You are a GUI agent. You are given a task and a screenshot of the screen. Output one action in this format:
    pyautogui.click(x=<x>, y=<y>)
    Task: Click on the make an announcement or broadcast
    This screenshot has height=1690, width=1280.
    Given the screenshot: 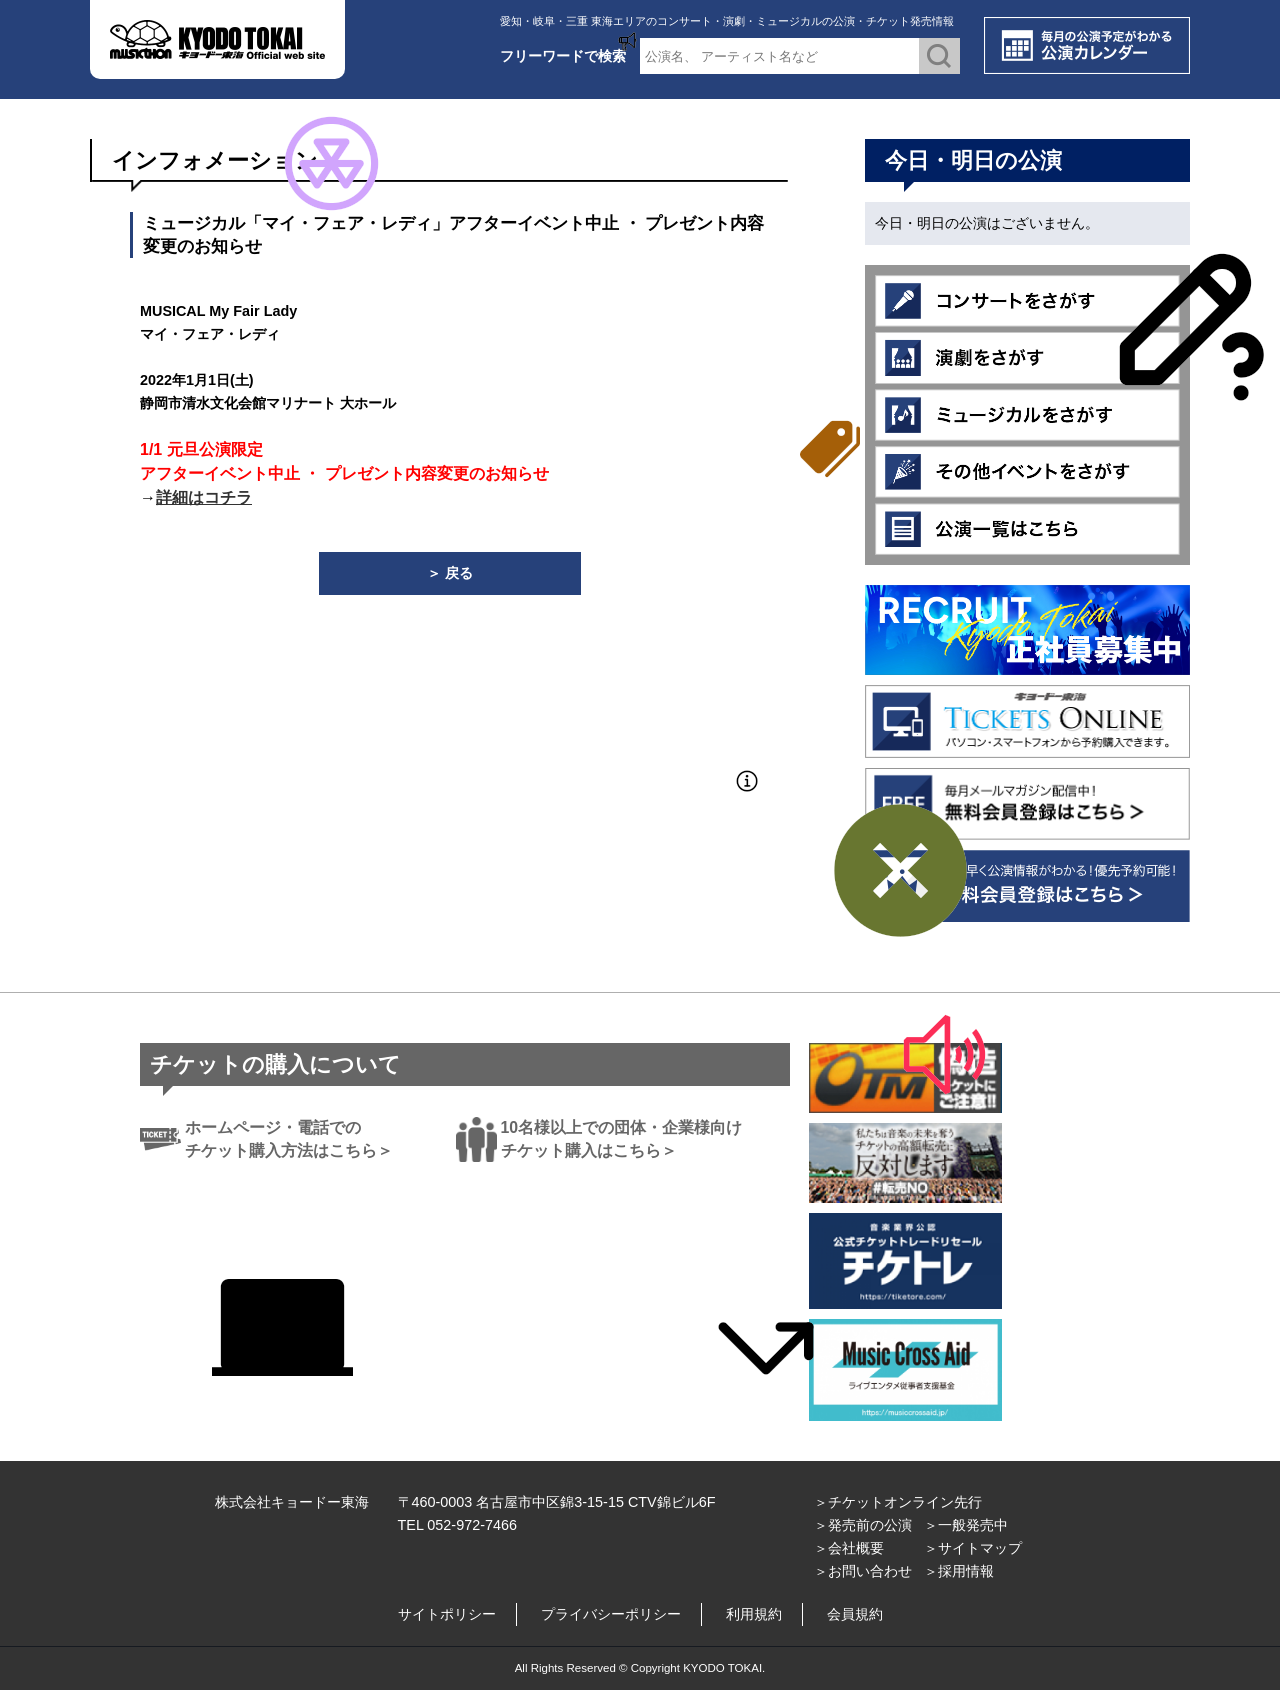 What is the action you would take?
    pyautogui.click(x=627, y=41)
    